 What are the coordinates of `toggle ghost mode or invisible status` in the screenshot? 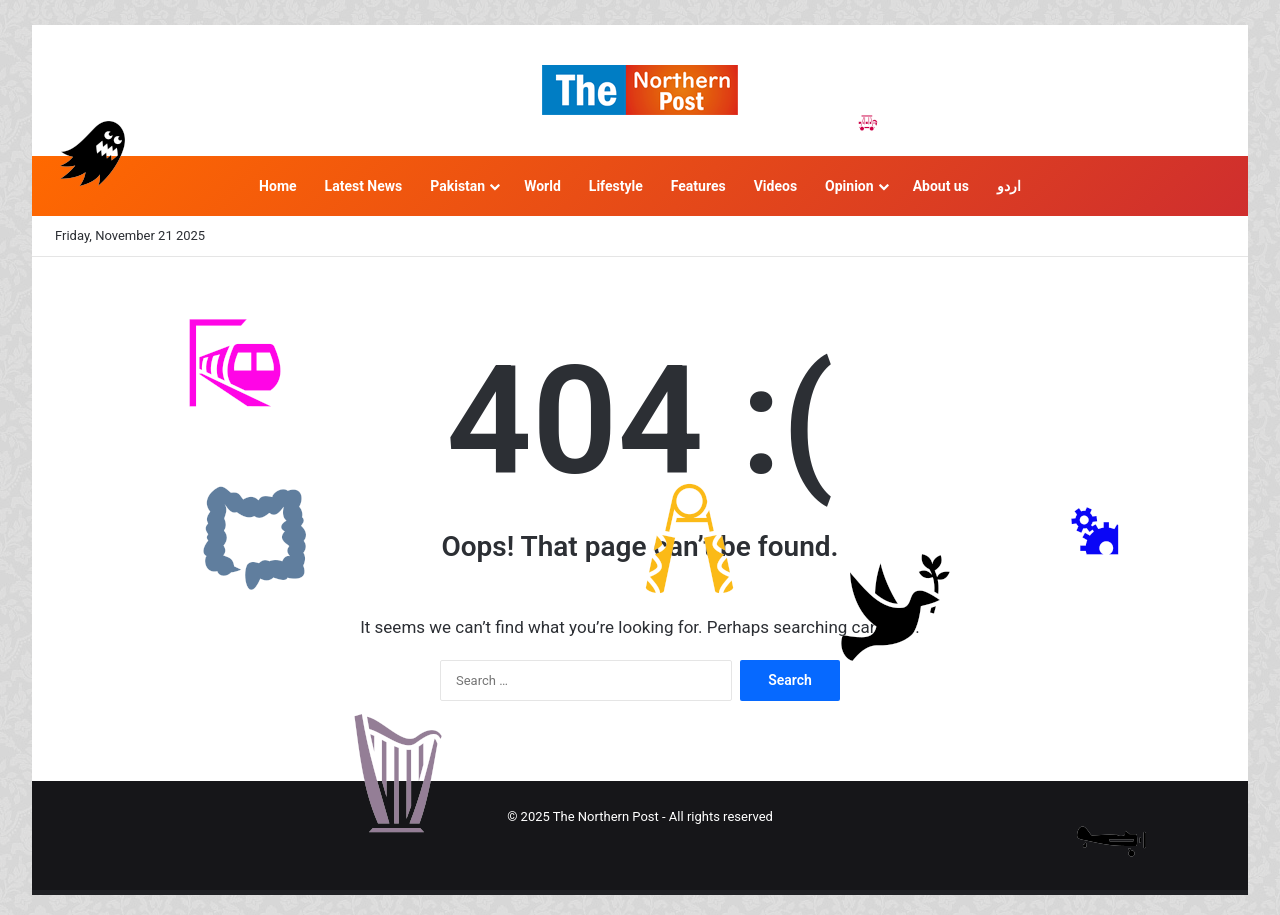 It's located at (92, 153).